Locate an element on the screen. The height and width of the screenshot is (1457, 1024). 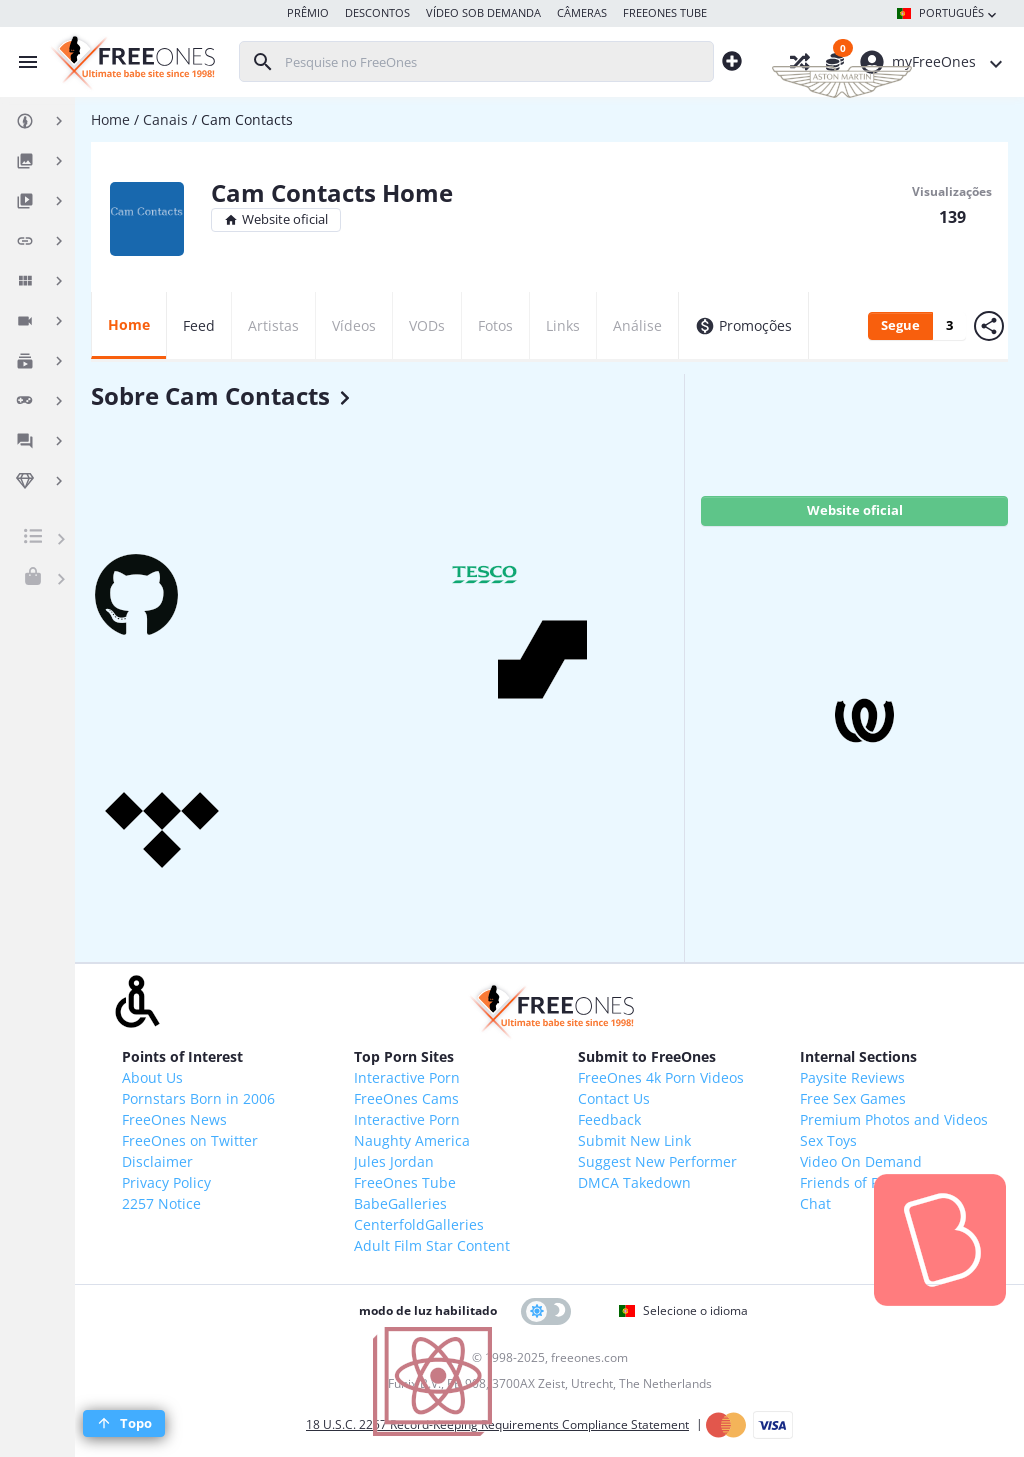
open weblate translation platform is located at coordinates (864, 720).